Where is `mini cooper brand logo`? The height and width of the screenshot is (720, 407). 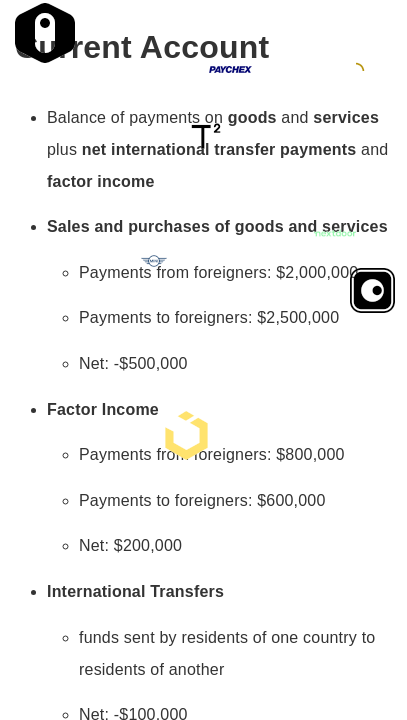
mini cooper brand logo is located at coordinates (154, 261).